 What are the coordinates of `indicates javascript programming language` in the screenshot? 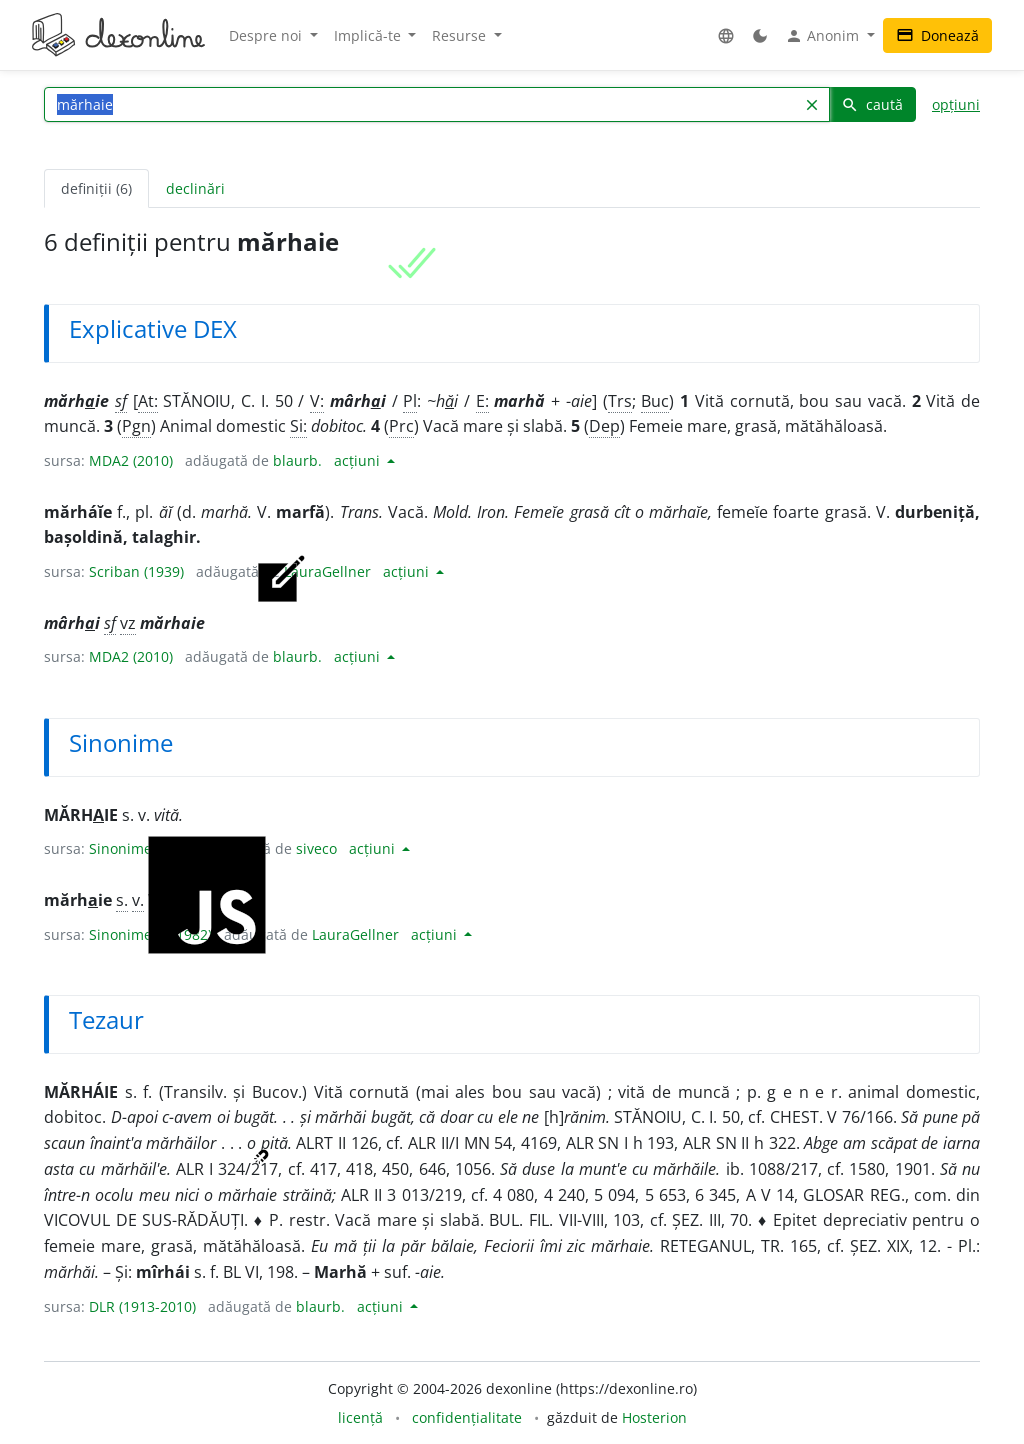 It's located at (207, 895).